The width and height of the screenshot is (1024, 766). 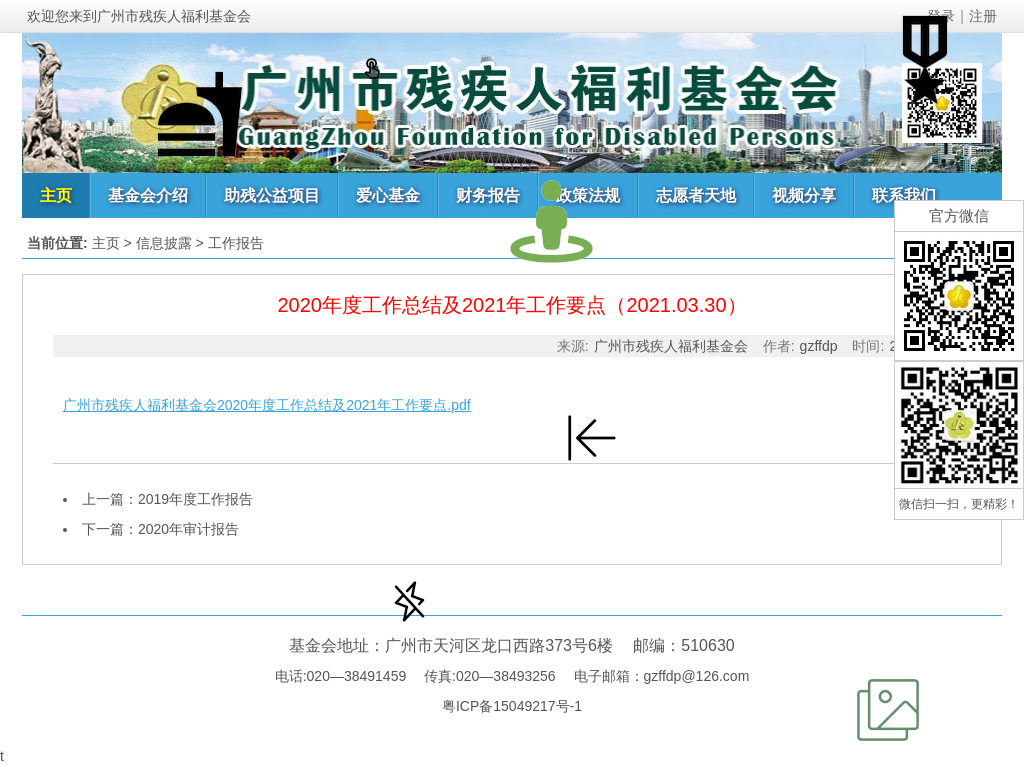 What do you see at coordinates (372, 69) in the screenshot?
I see `tap to interact with touchscreen element` at bounding box center [372, 69].